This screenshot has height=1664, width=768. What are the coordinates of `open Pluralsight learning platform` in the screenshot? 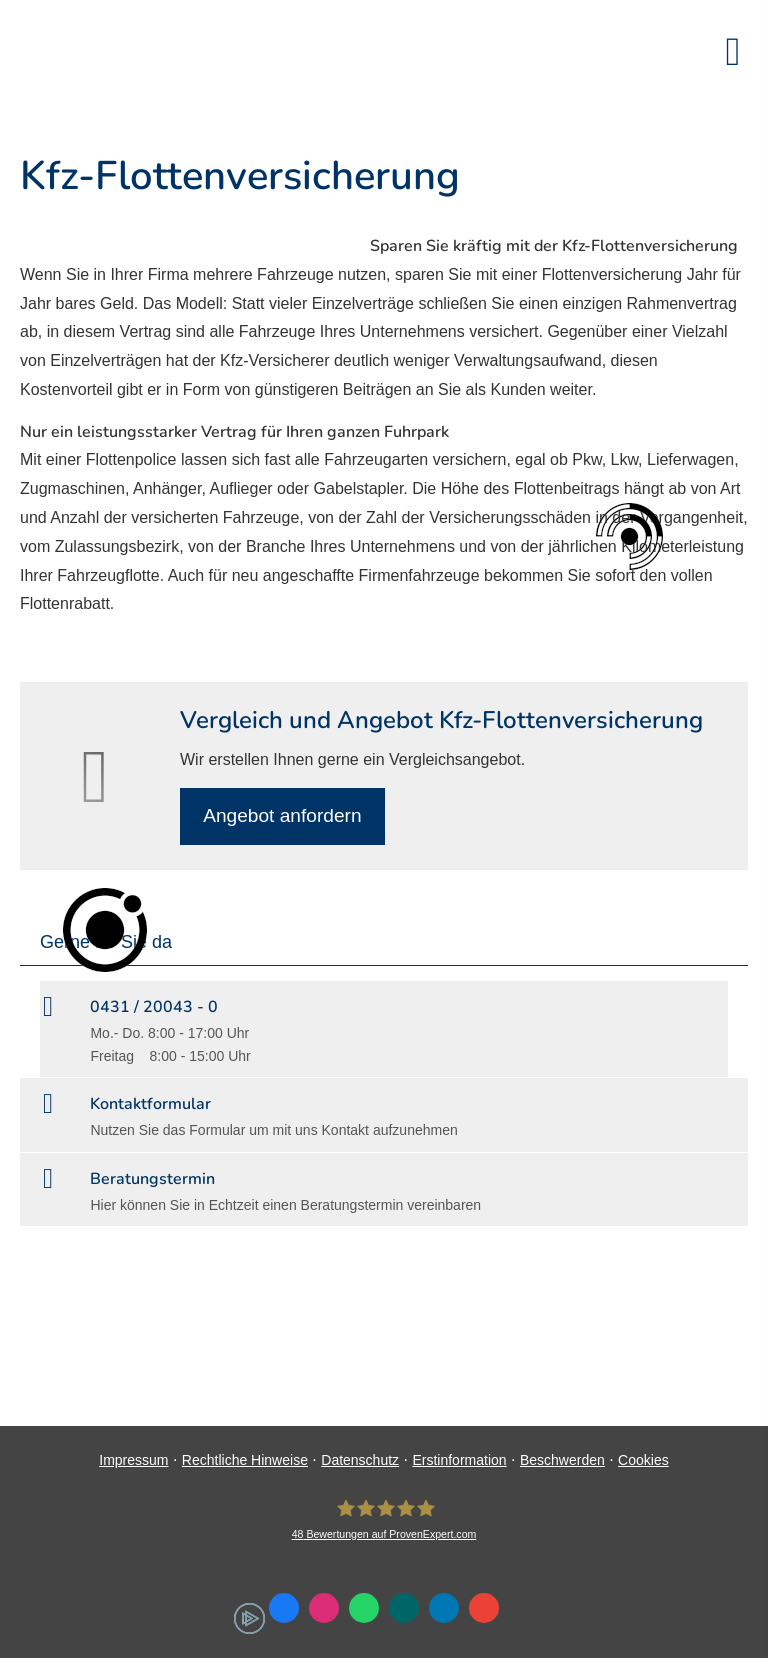 It's located at (249, 1618).